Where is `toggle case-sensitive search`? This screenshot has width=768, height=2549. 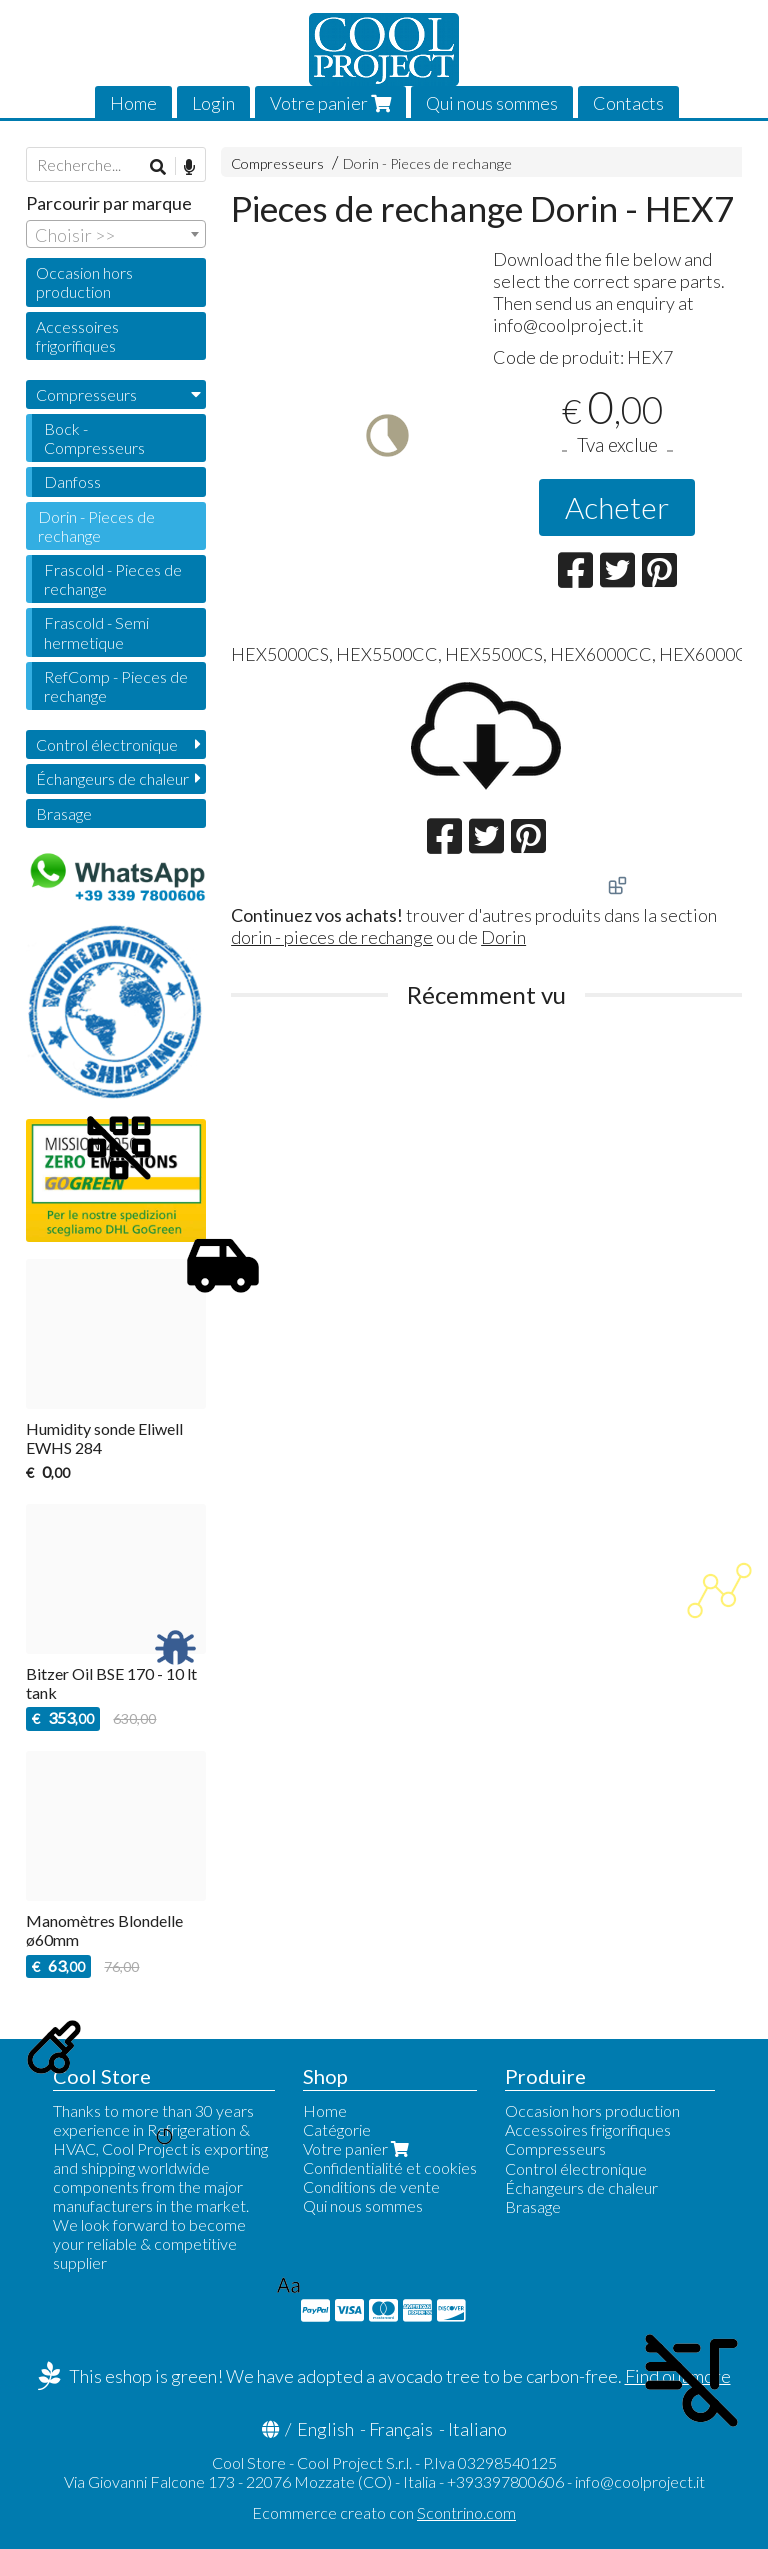
toggle case-sensitive search is located at coordinates (288, 2285).